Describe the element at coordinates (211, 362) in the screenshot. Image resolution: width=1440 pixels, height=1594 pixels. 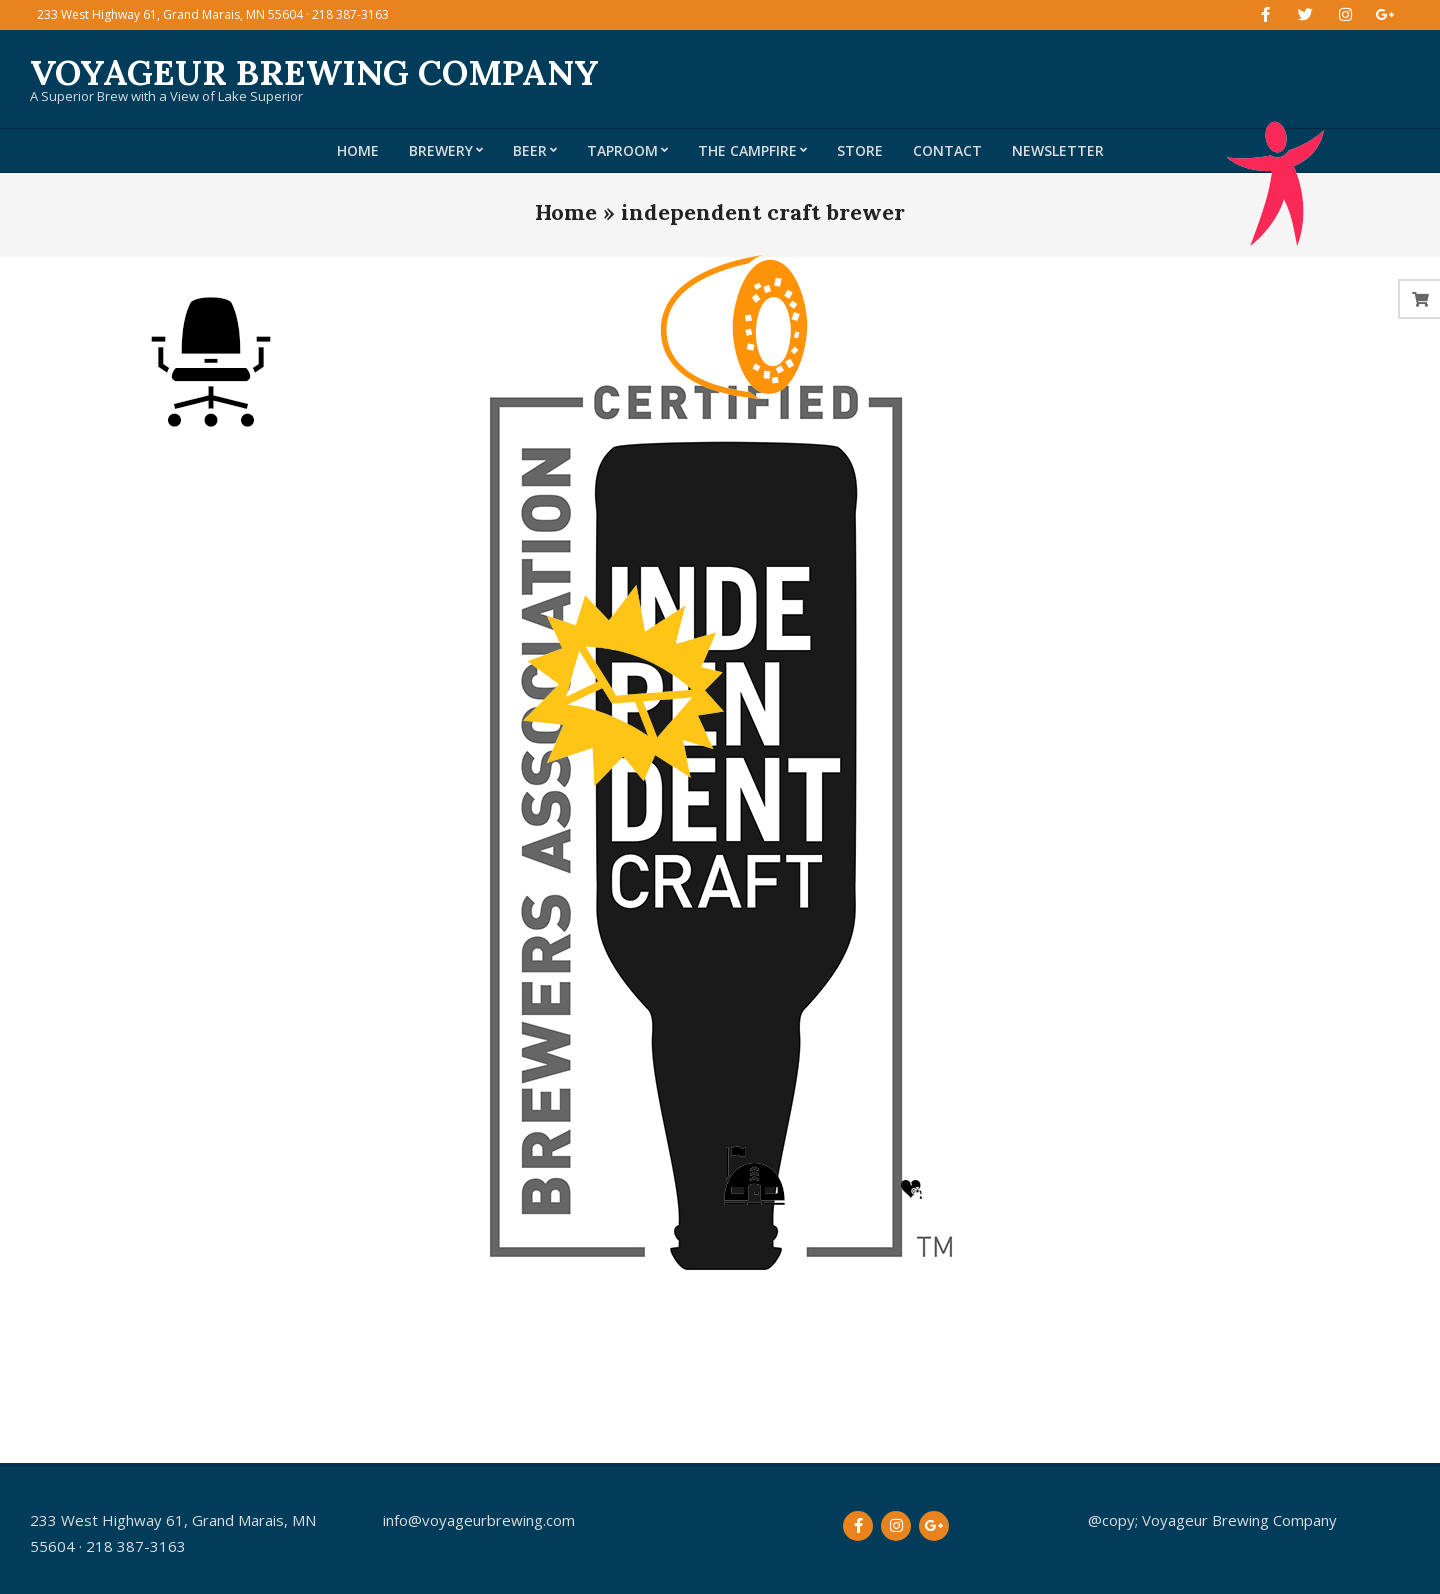
I see `browse office furniture options` at that location.